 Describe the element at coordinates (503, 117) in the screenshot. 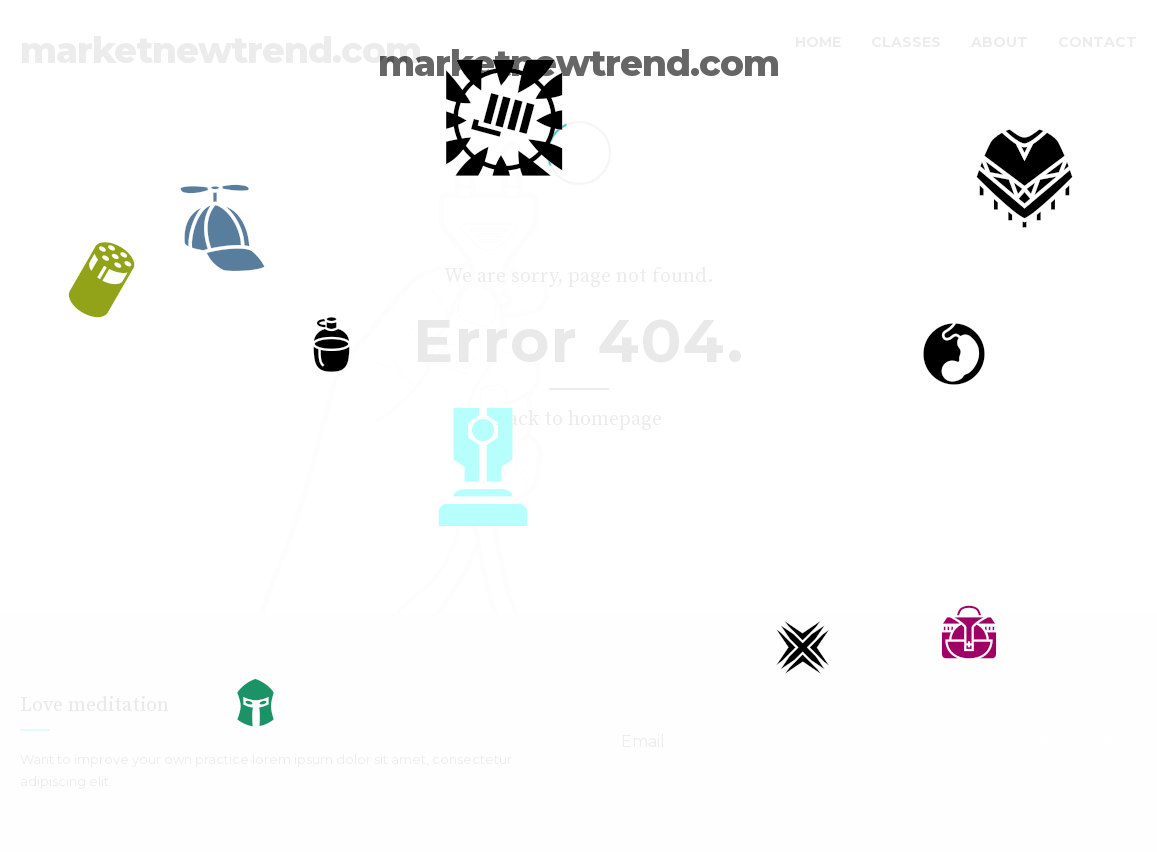

I see `activate a powerful attack or special move` at that location.